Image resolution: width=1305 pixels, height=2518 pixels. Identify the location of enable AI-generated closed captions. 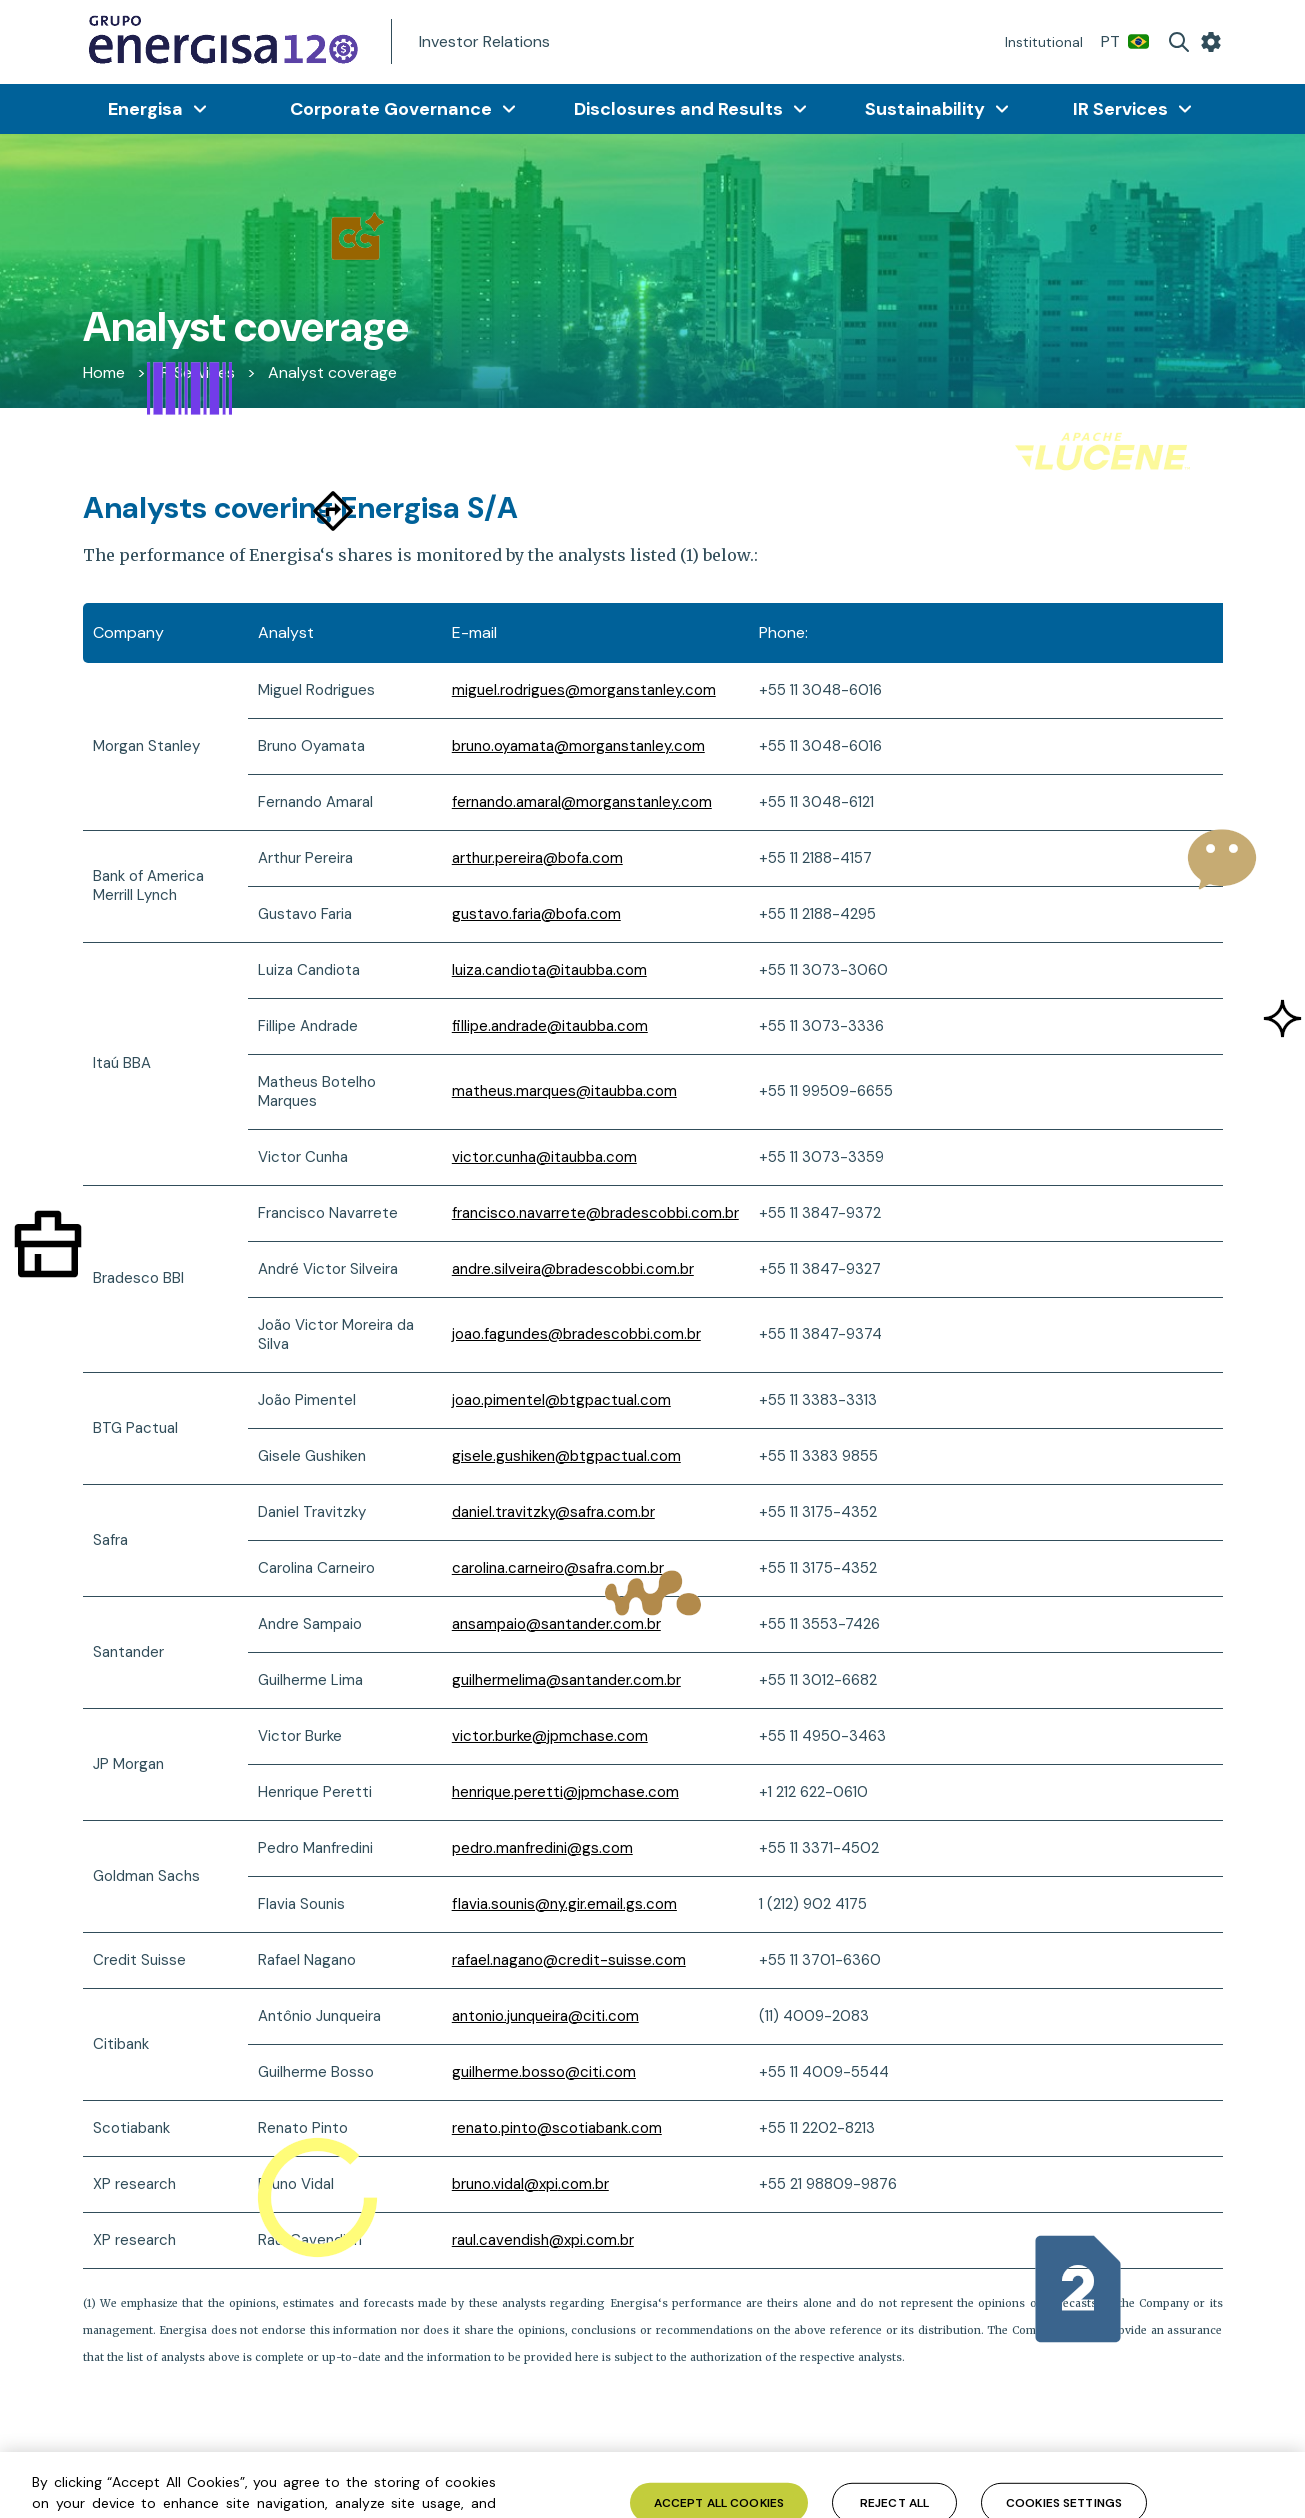
(355, 238).